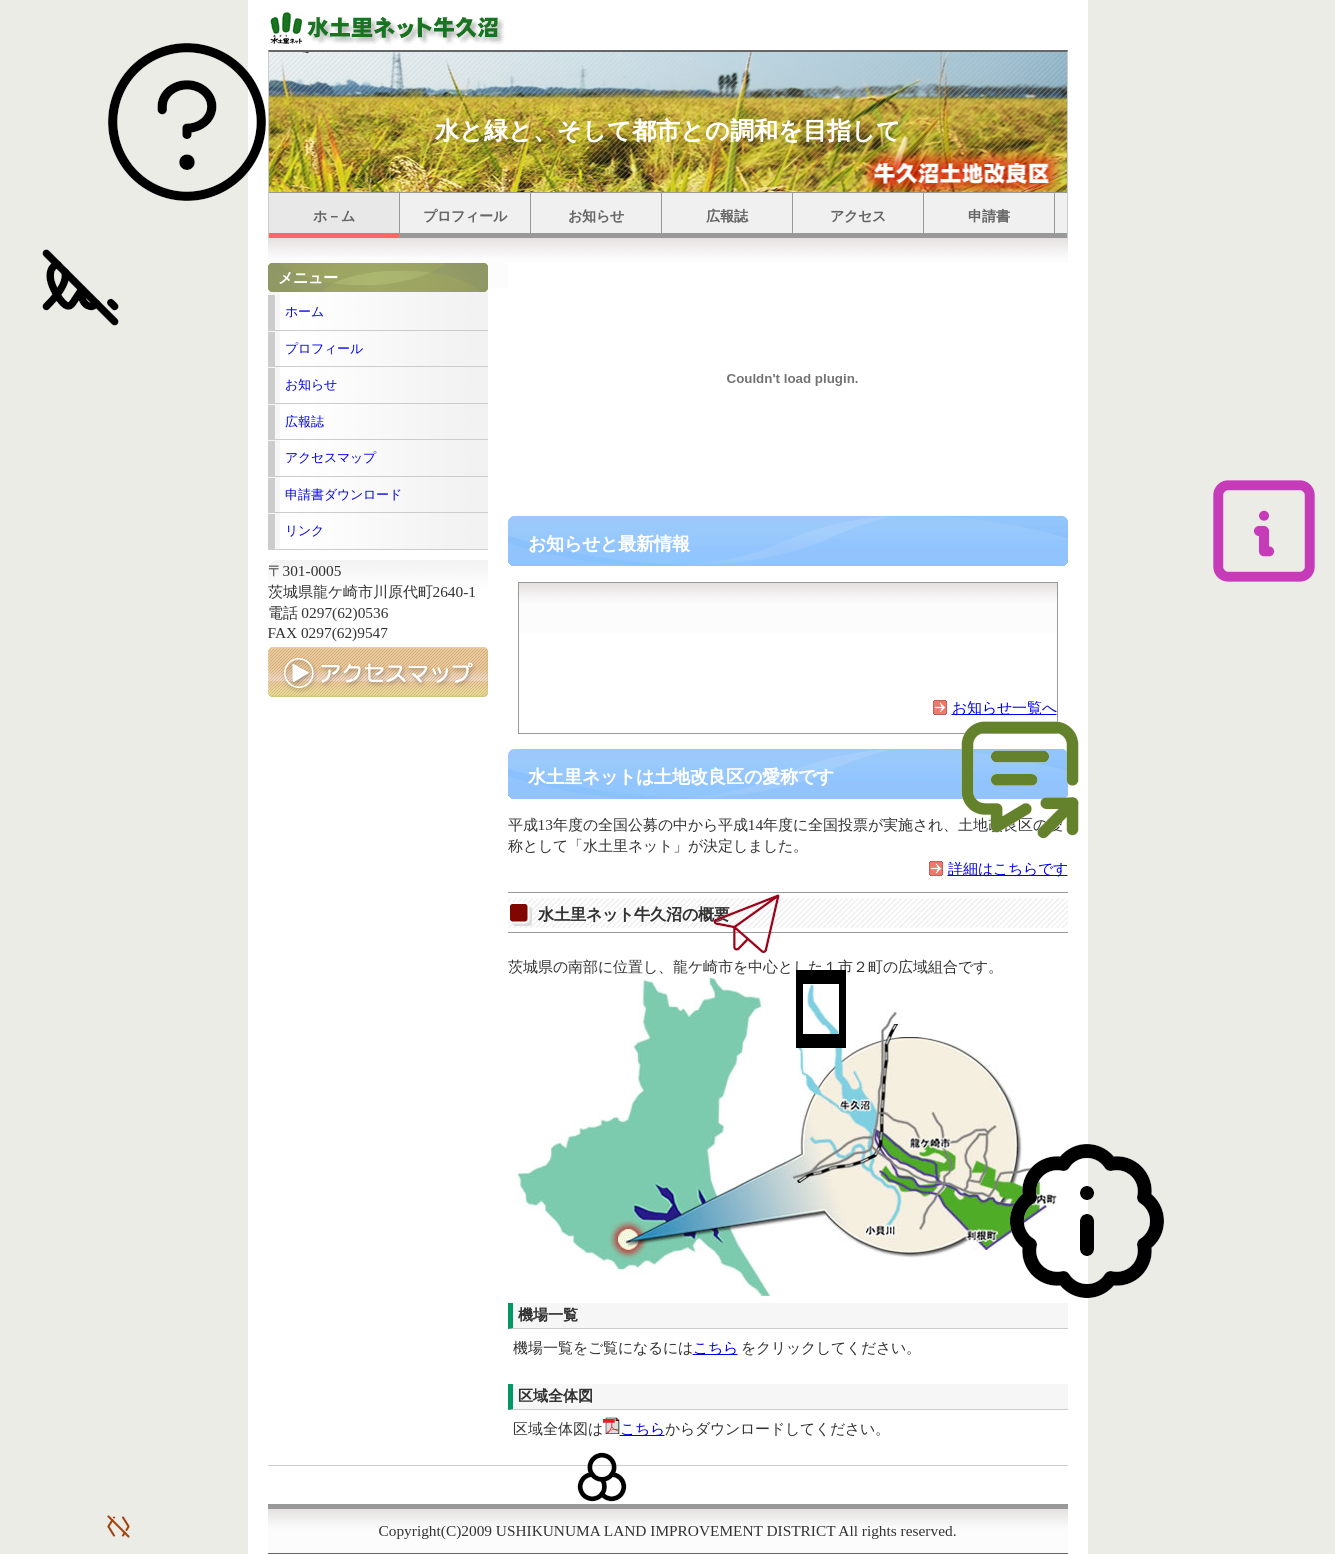 The image size is (1335, 1554). What do you see at coordinates (1264, 531) in the screenshot?
I see `view more information or details` at bounding box center [1264, 531].